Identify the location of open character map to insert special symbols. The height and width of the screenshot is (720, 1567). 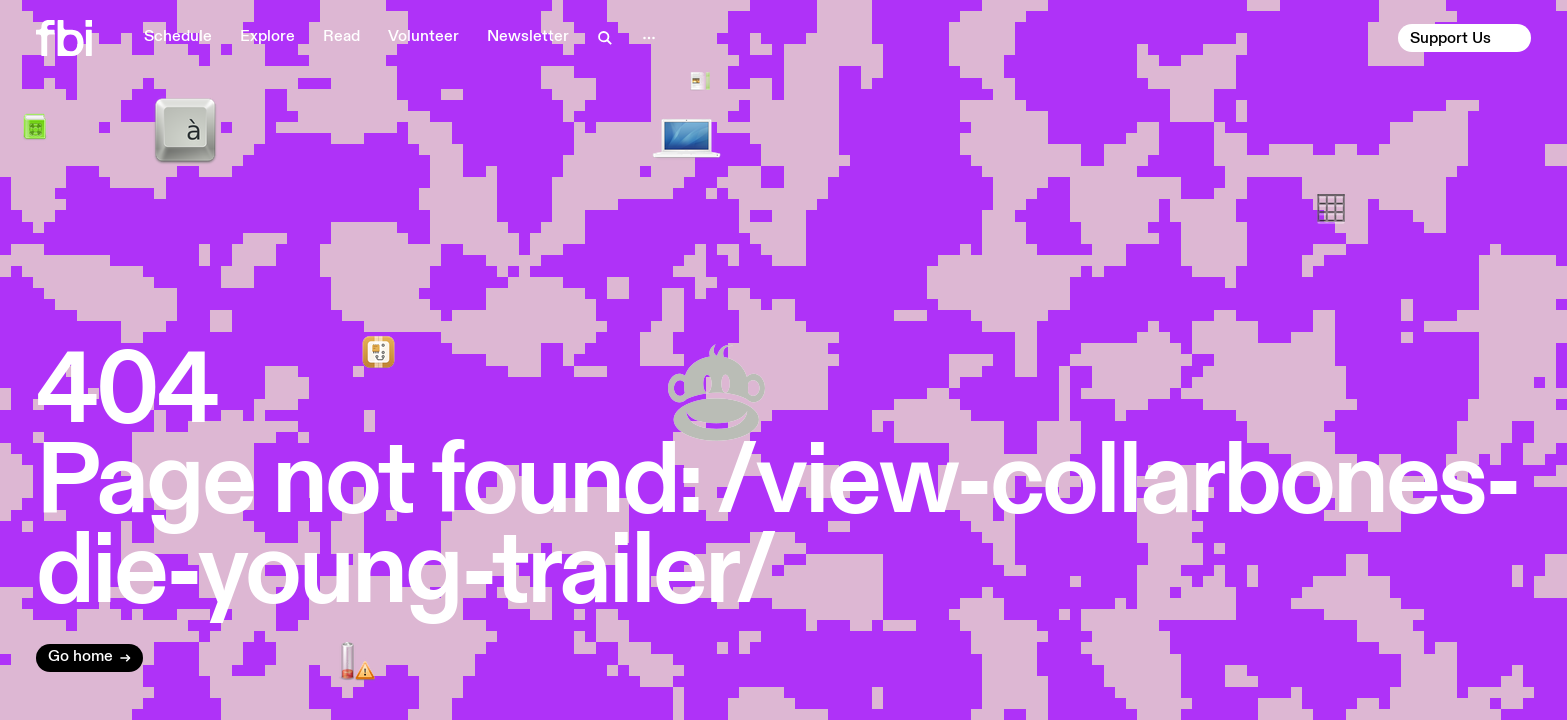
(185, 131).